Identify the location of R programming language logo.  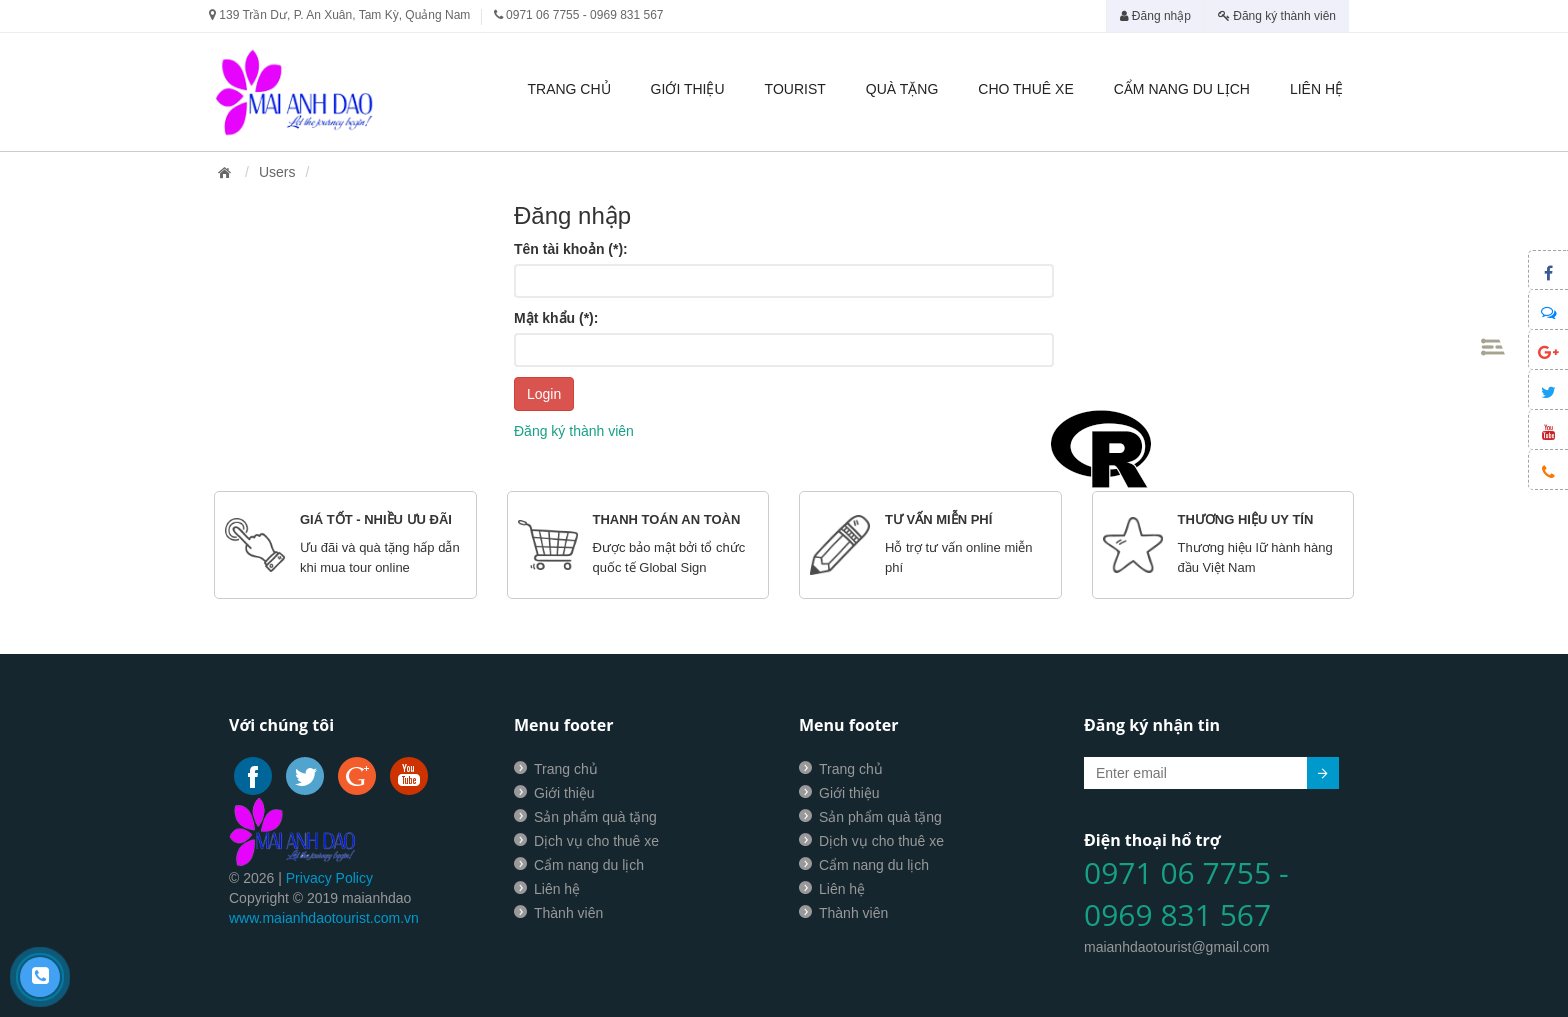
(1101, 449).